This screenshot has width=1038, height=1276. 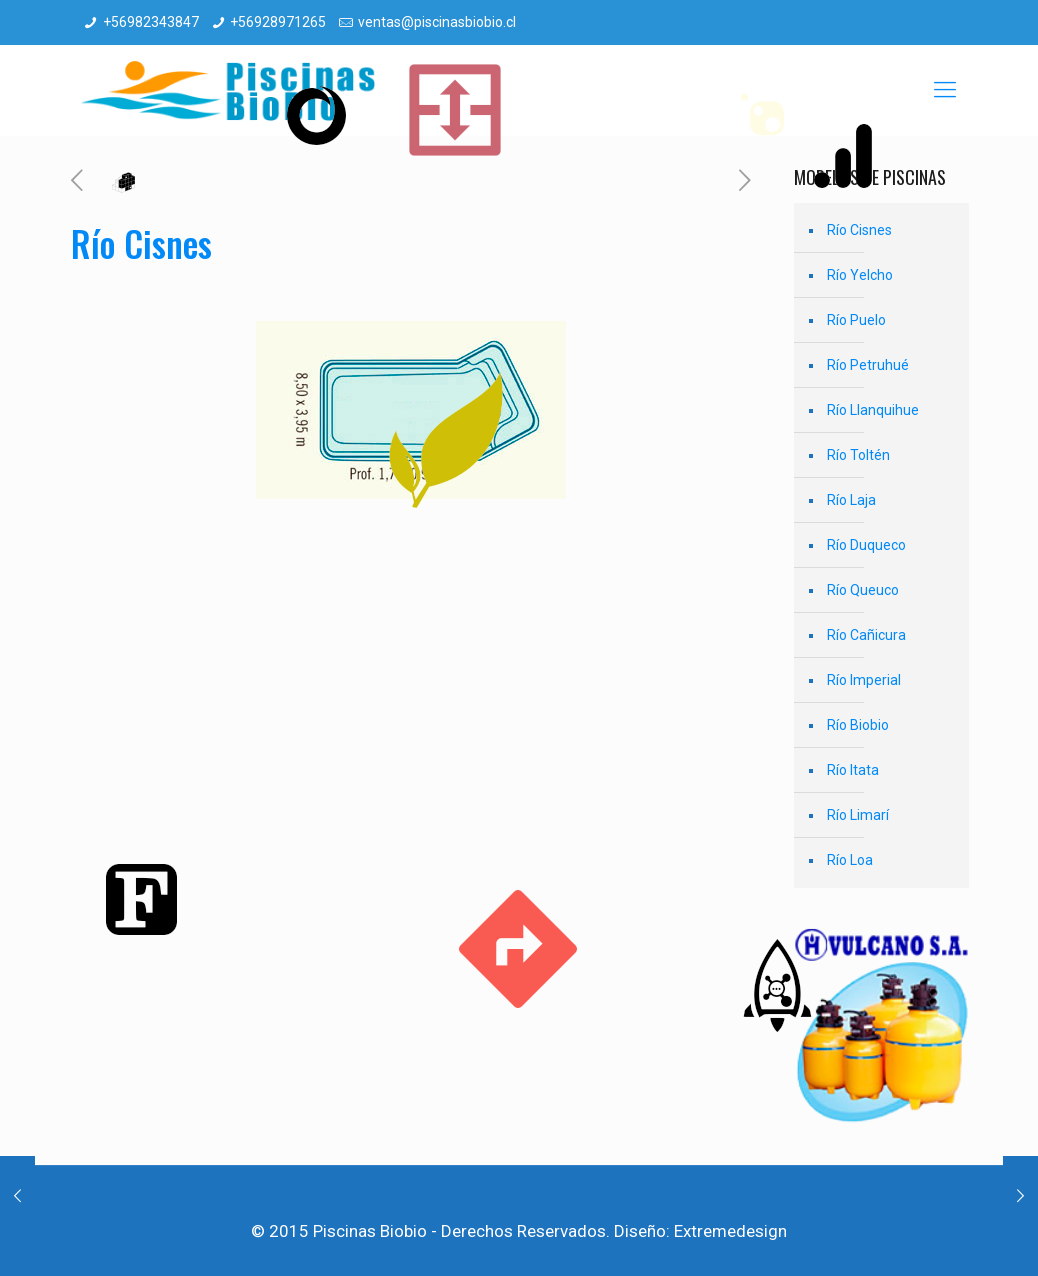 What do you see at coordinates (141, 899) in the screenshot?
I see `fortran programming language logo` at bounding box center [141, 899].